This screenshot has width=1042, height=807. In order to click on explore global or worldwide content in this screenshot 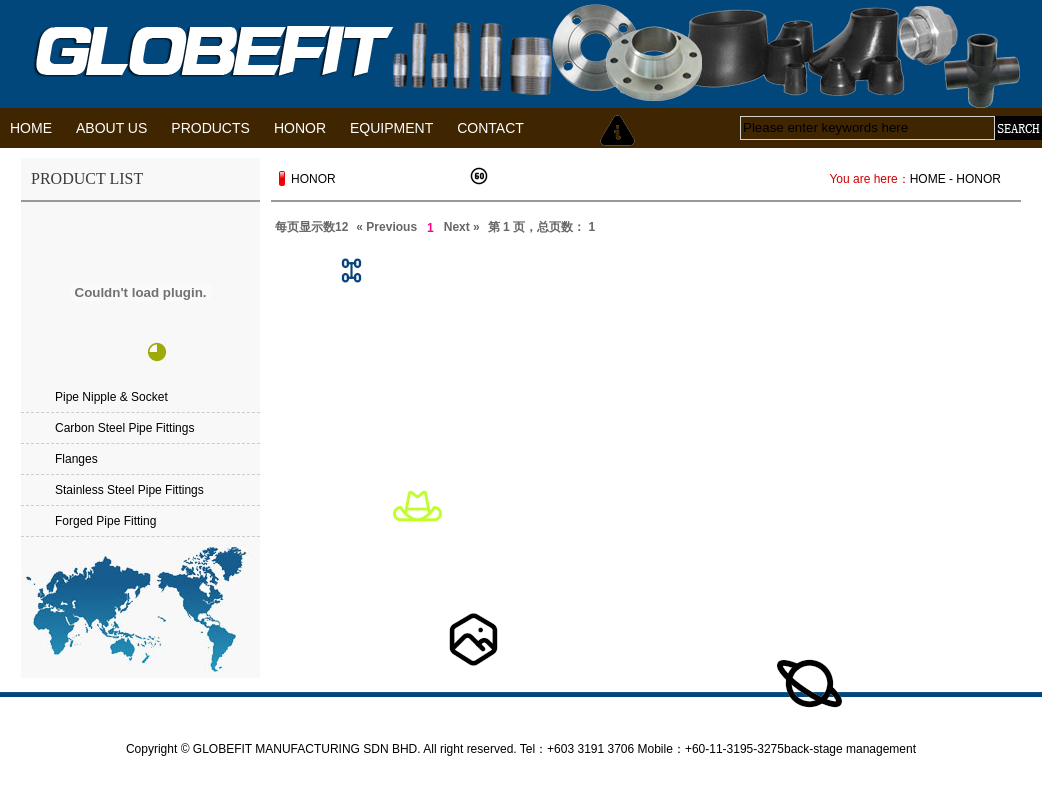, I will do `click(809, 683)`.